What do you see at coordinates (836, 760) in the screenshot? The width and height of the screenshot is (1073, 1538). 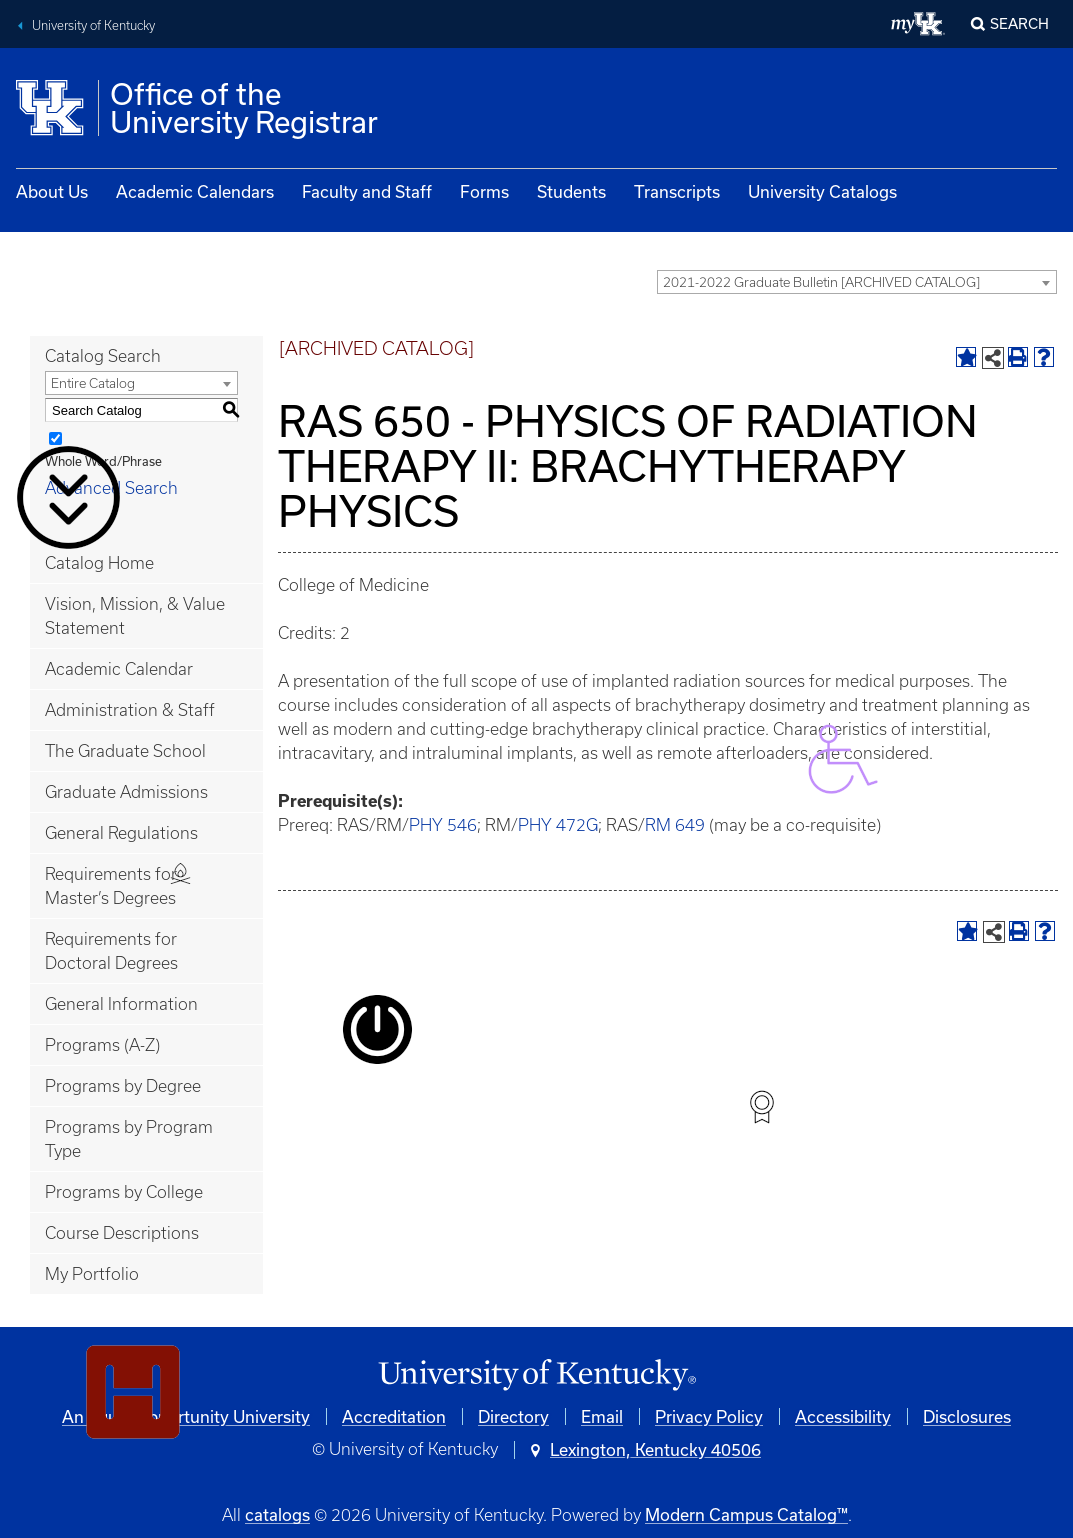 I see `indicates wheelchair accessible facilities` at bounding box center [836, 760].